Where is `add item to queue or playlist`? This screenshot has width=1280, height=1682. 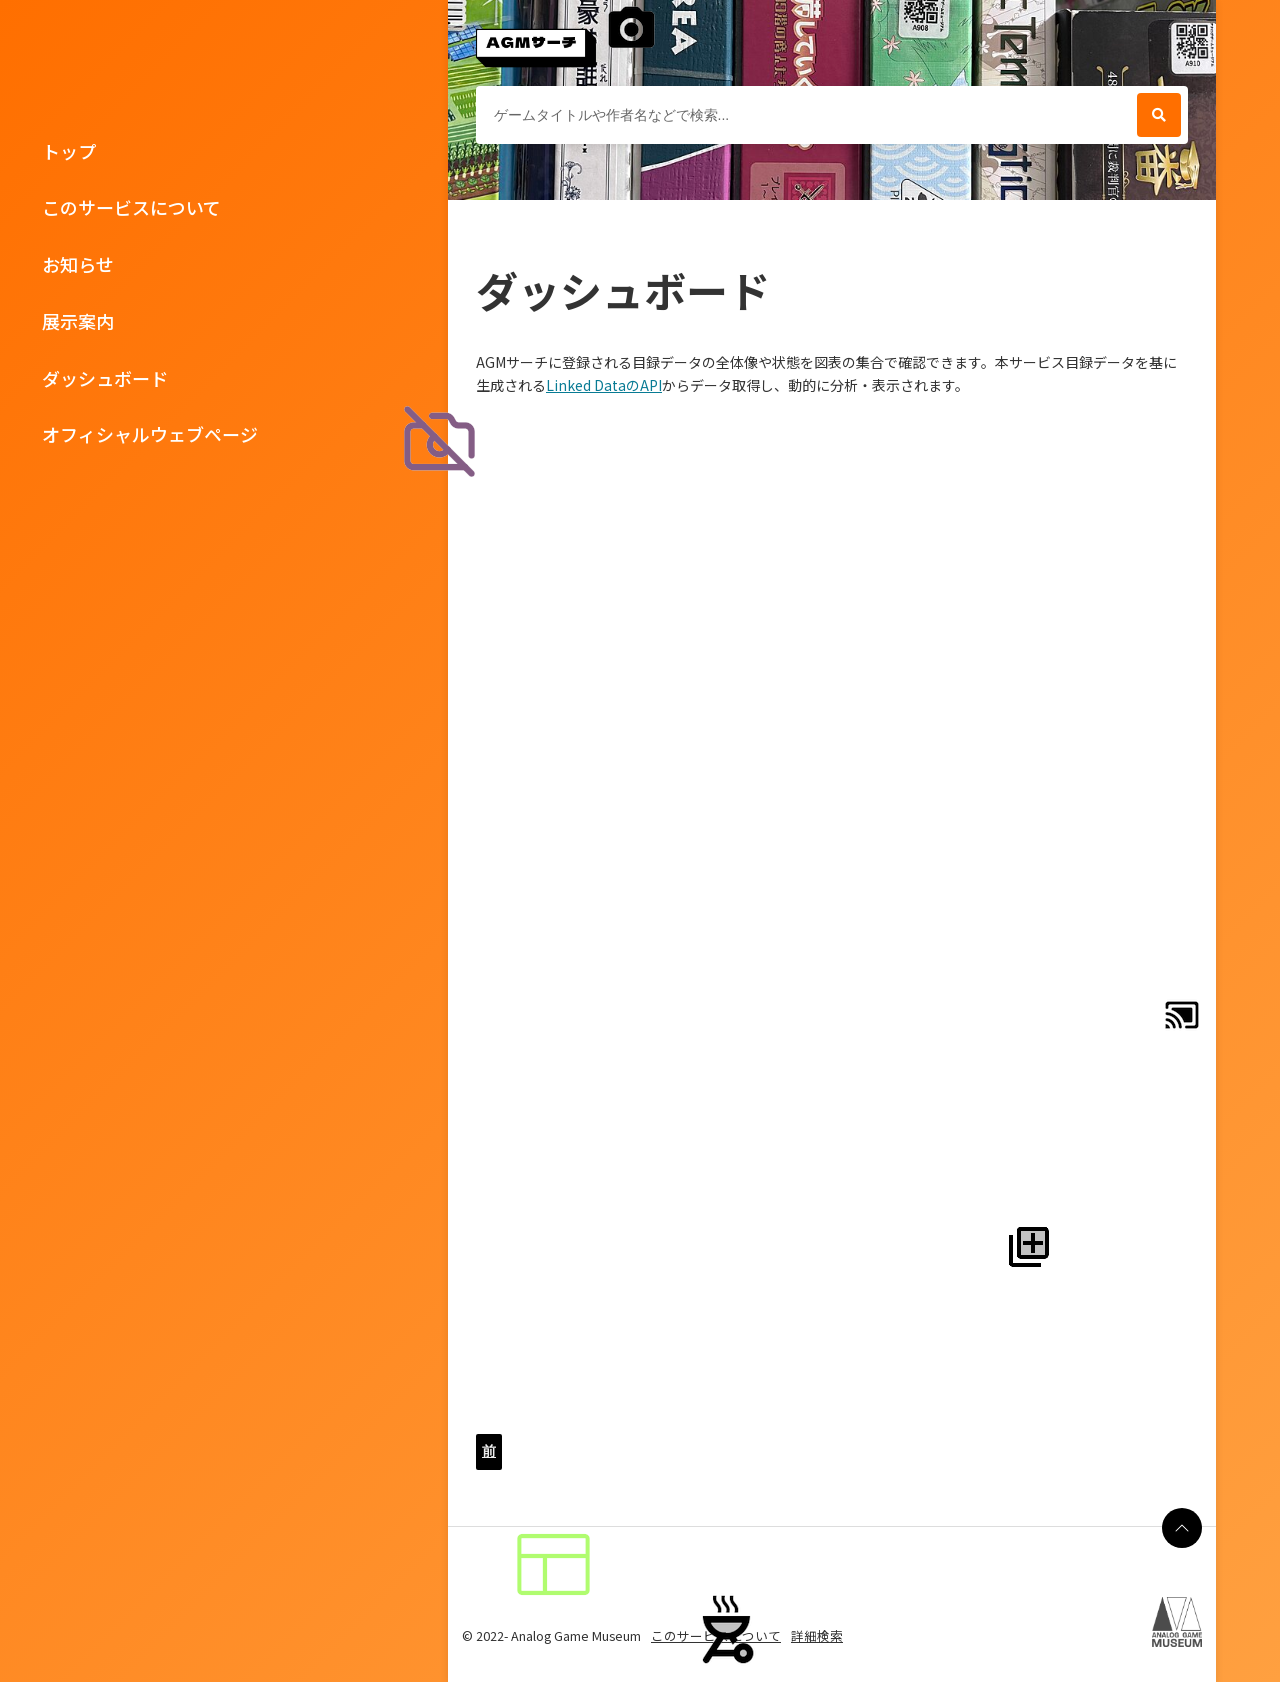
add item to queue or playlist is located at coordinates (1029, 1247).